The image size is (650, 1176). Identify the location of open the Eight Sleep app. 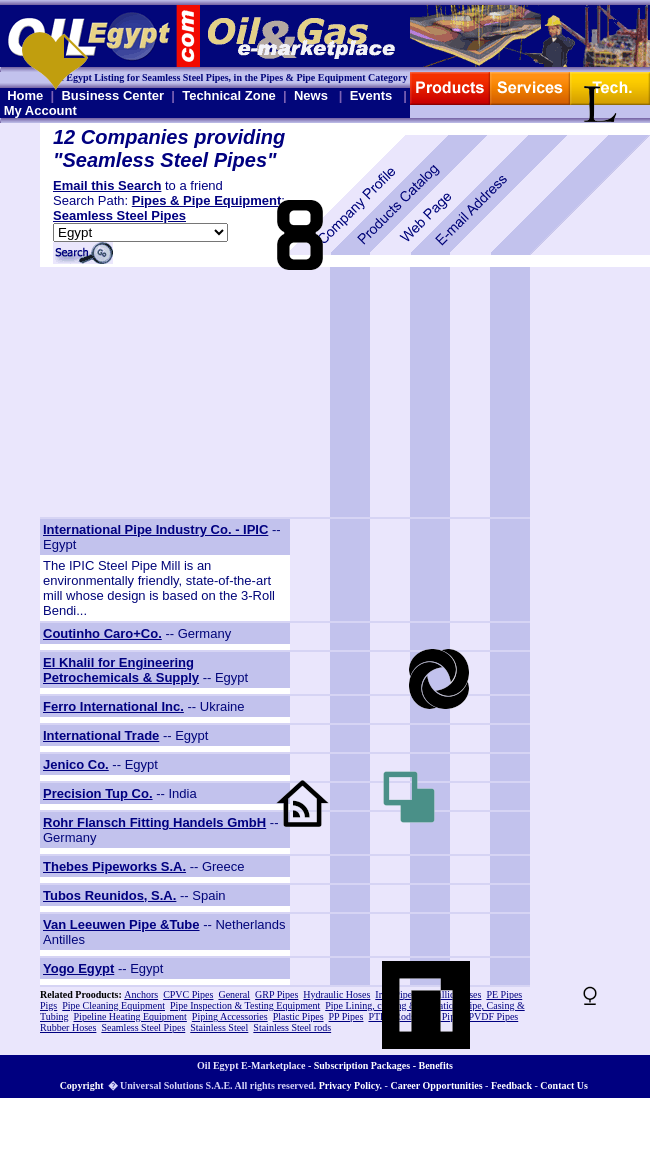
(300, 235).